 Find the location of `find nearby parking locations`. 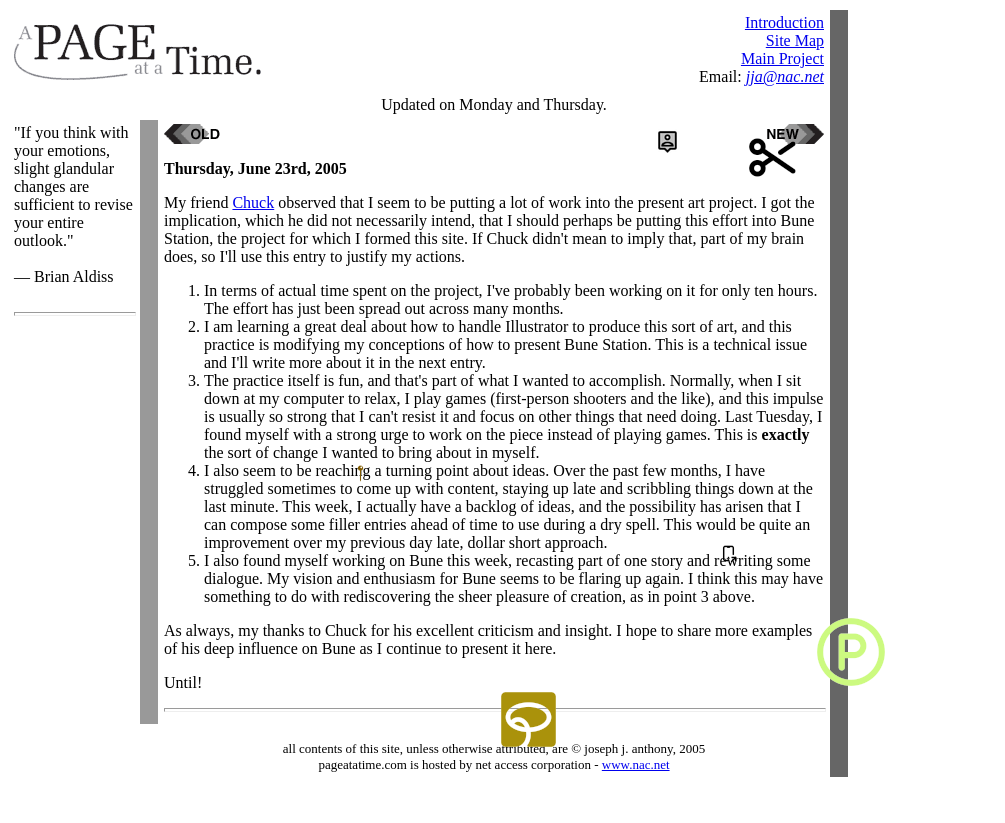

find nearby parking locations is located at coordinates (851, 652).